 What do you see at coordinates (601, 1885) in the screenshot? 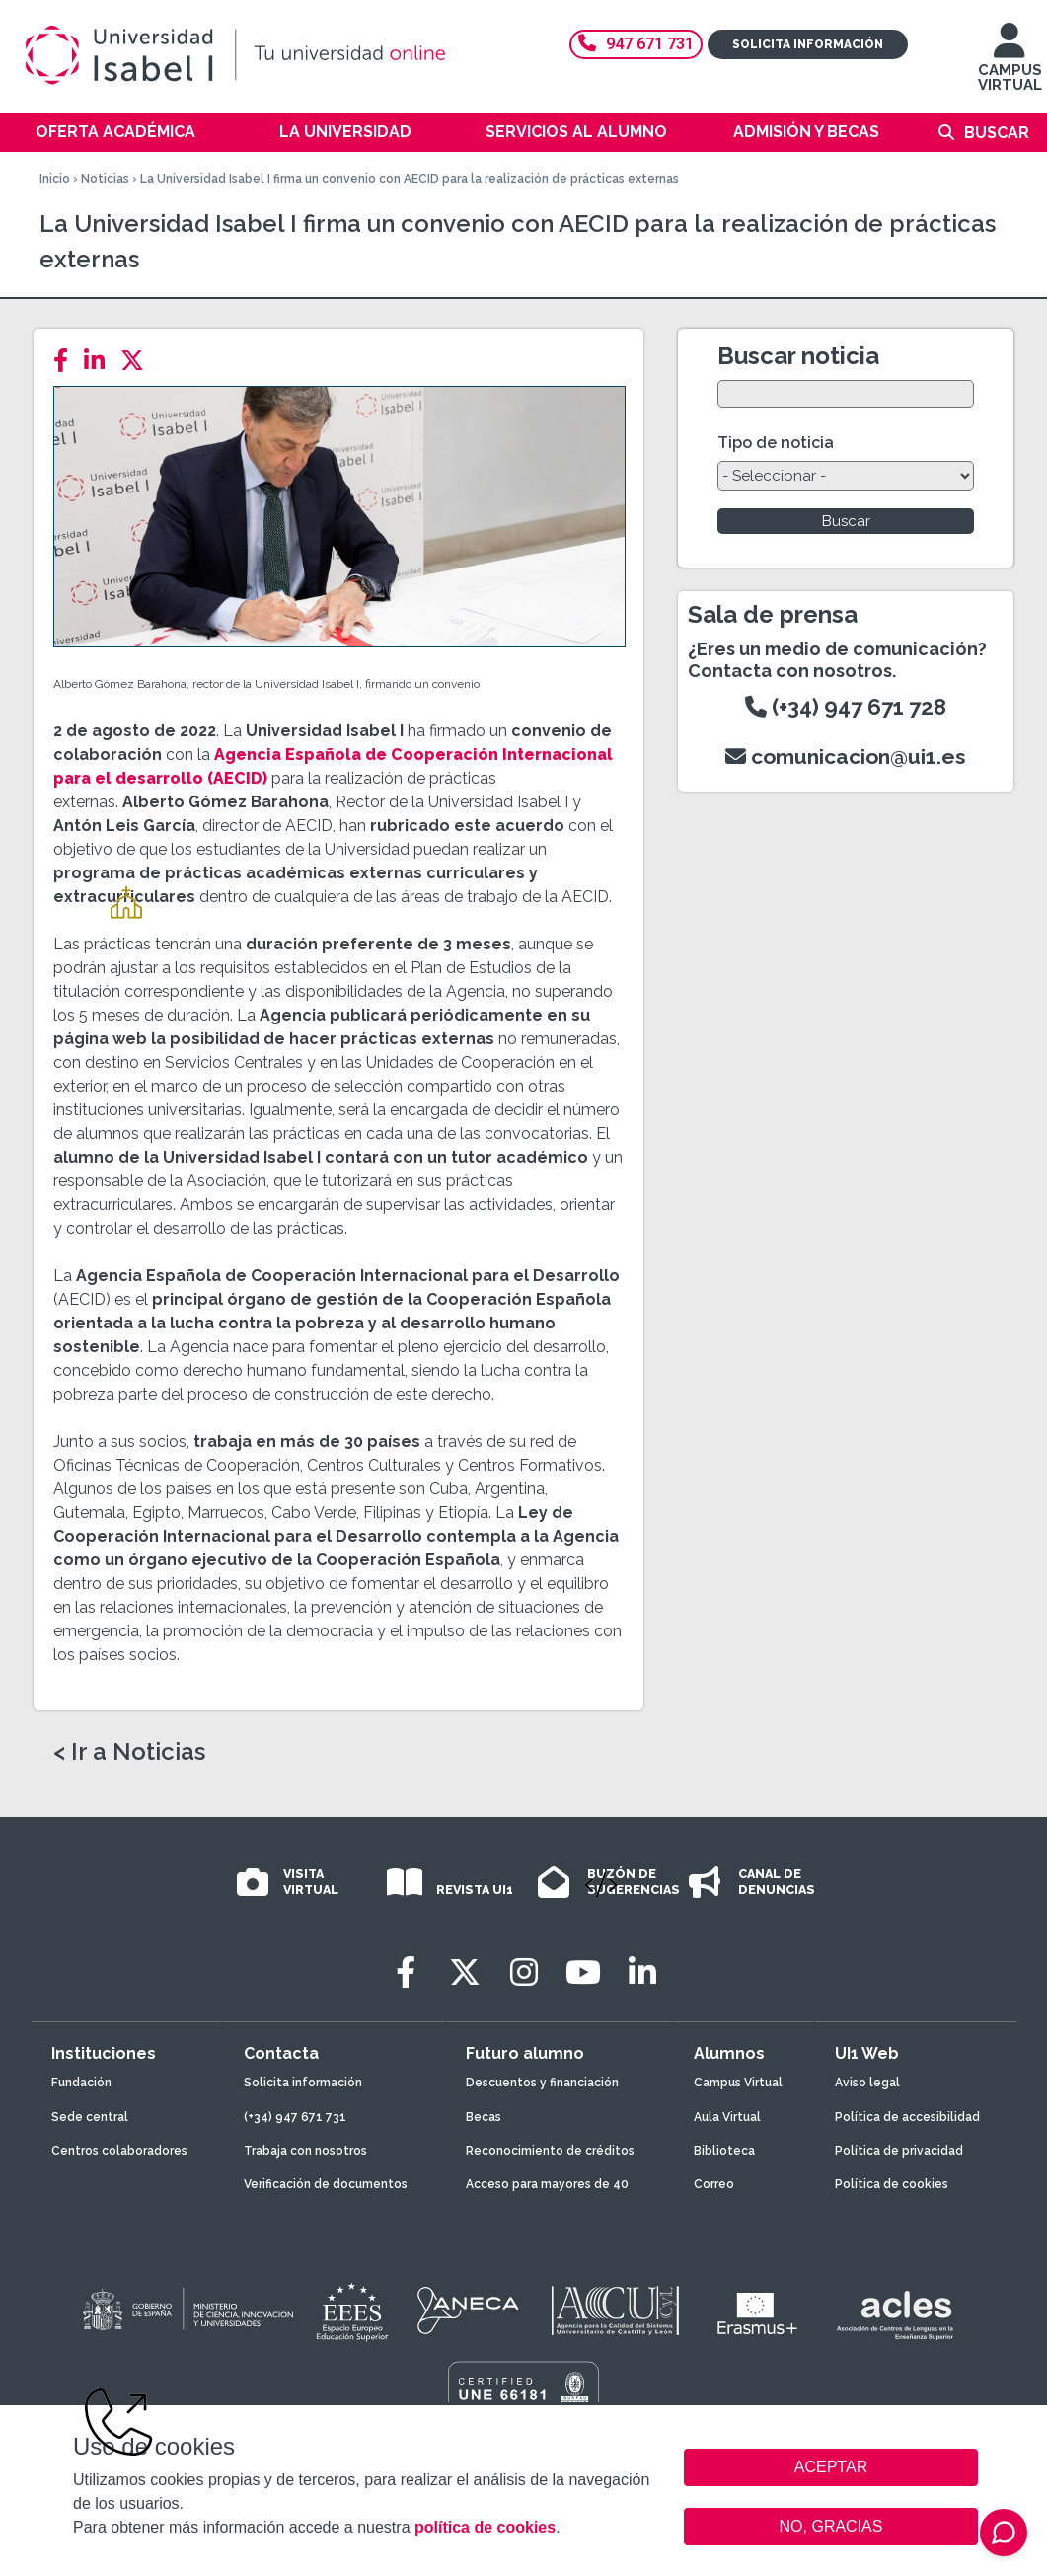
I see `view or edit source code` at bounding box center [601, 1885].